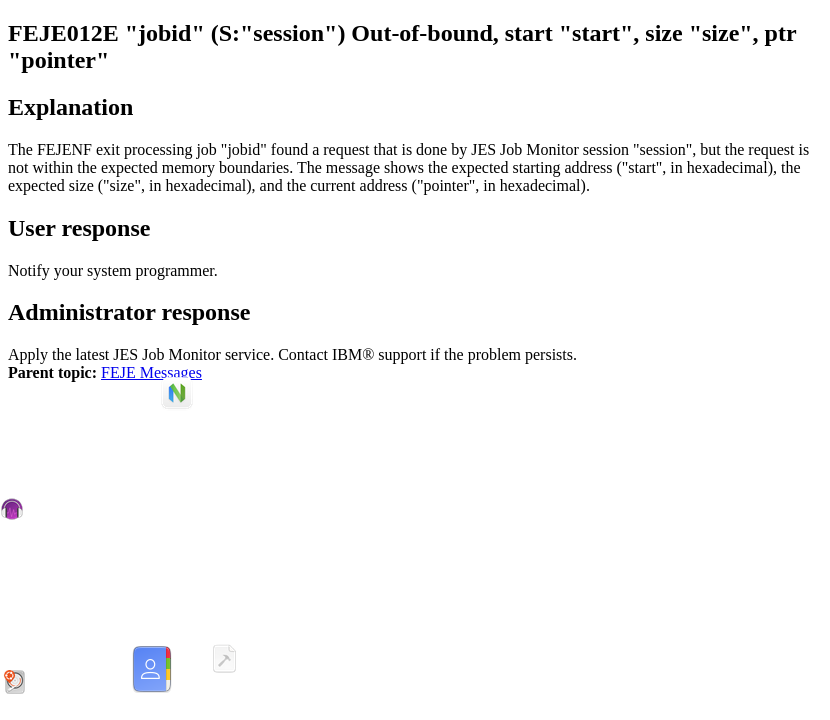 Image resolution: width=830 pixels, height=720 pixels. I want to click on launch the ubiquity installer for ubuntu linux, so click(15, 682).